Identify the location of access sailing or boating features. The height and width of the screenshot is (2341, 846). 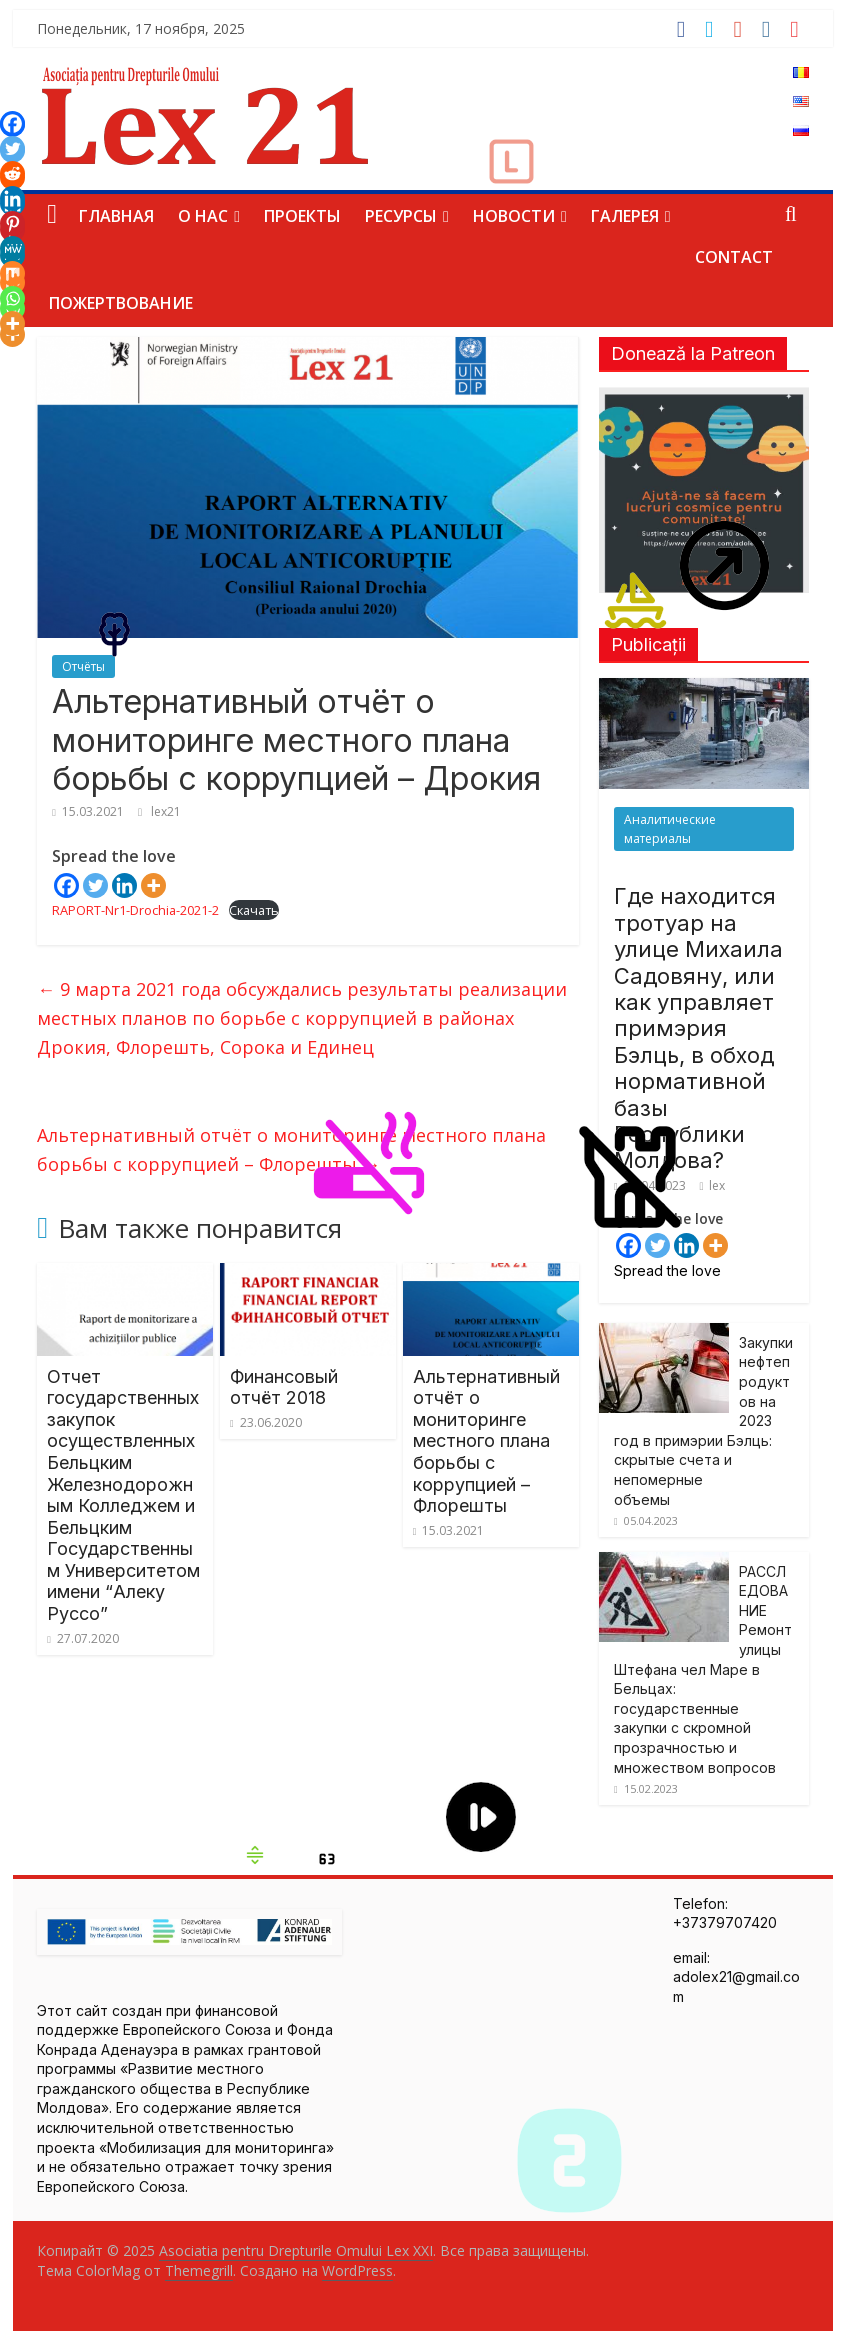
(635, 600).